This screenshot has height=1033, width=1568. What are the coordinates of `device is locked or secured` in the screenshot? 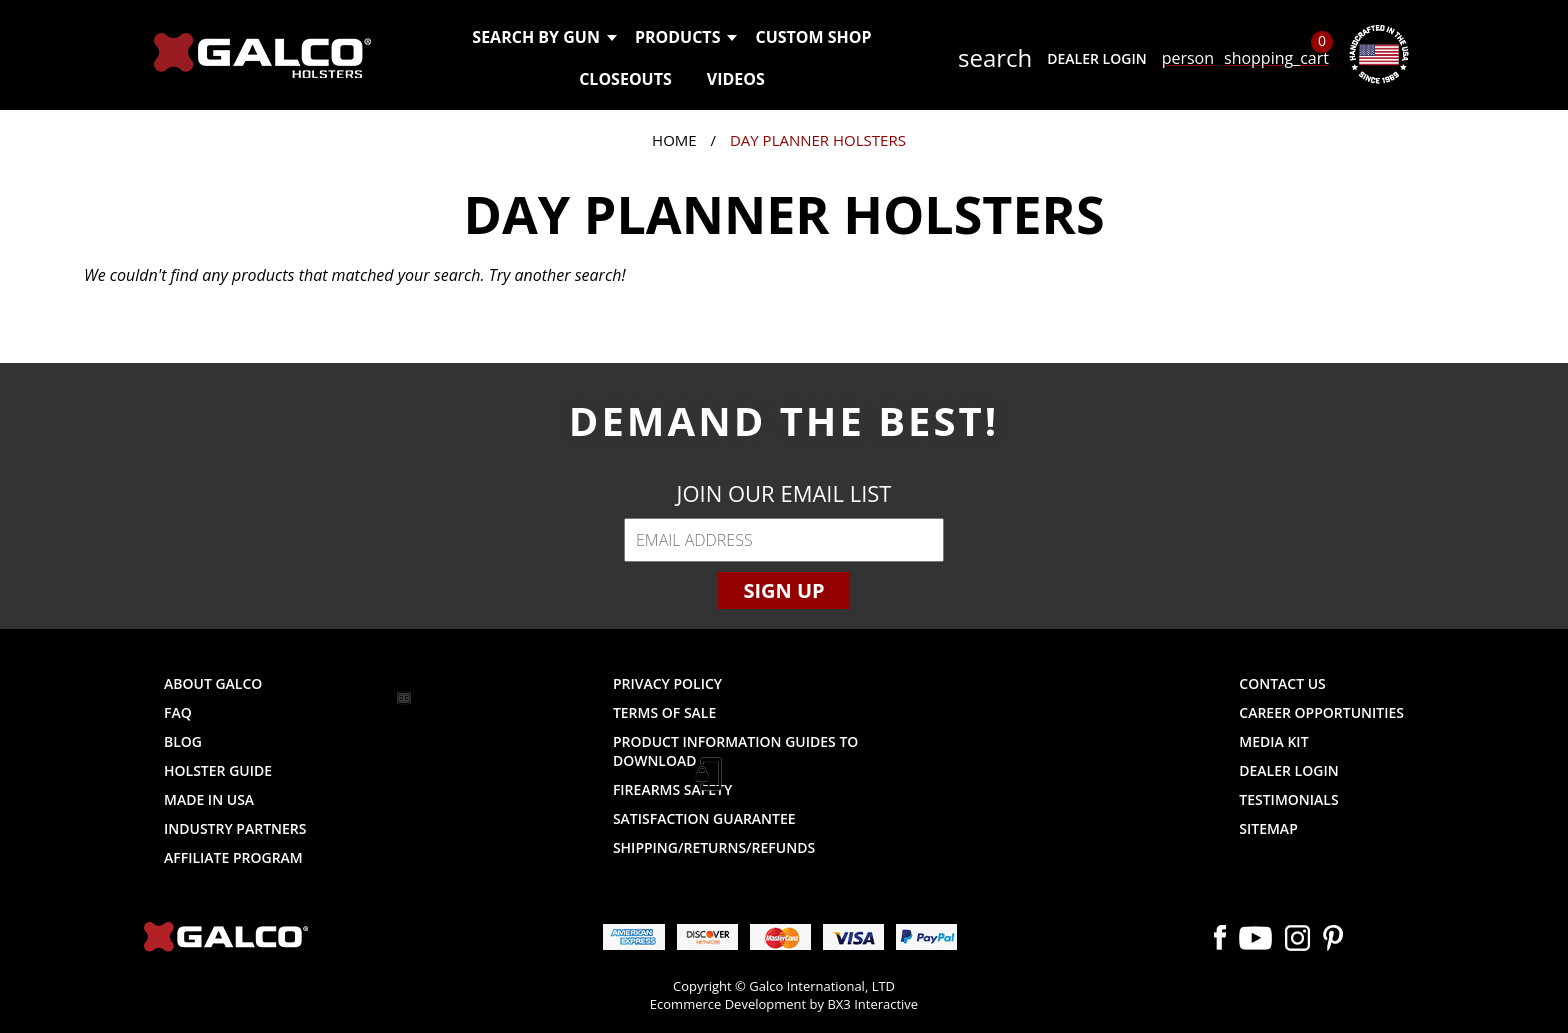 It's located at (708, 774).